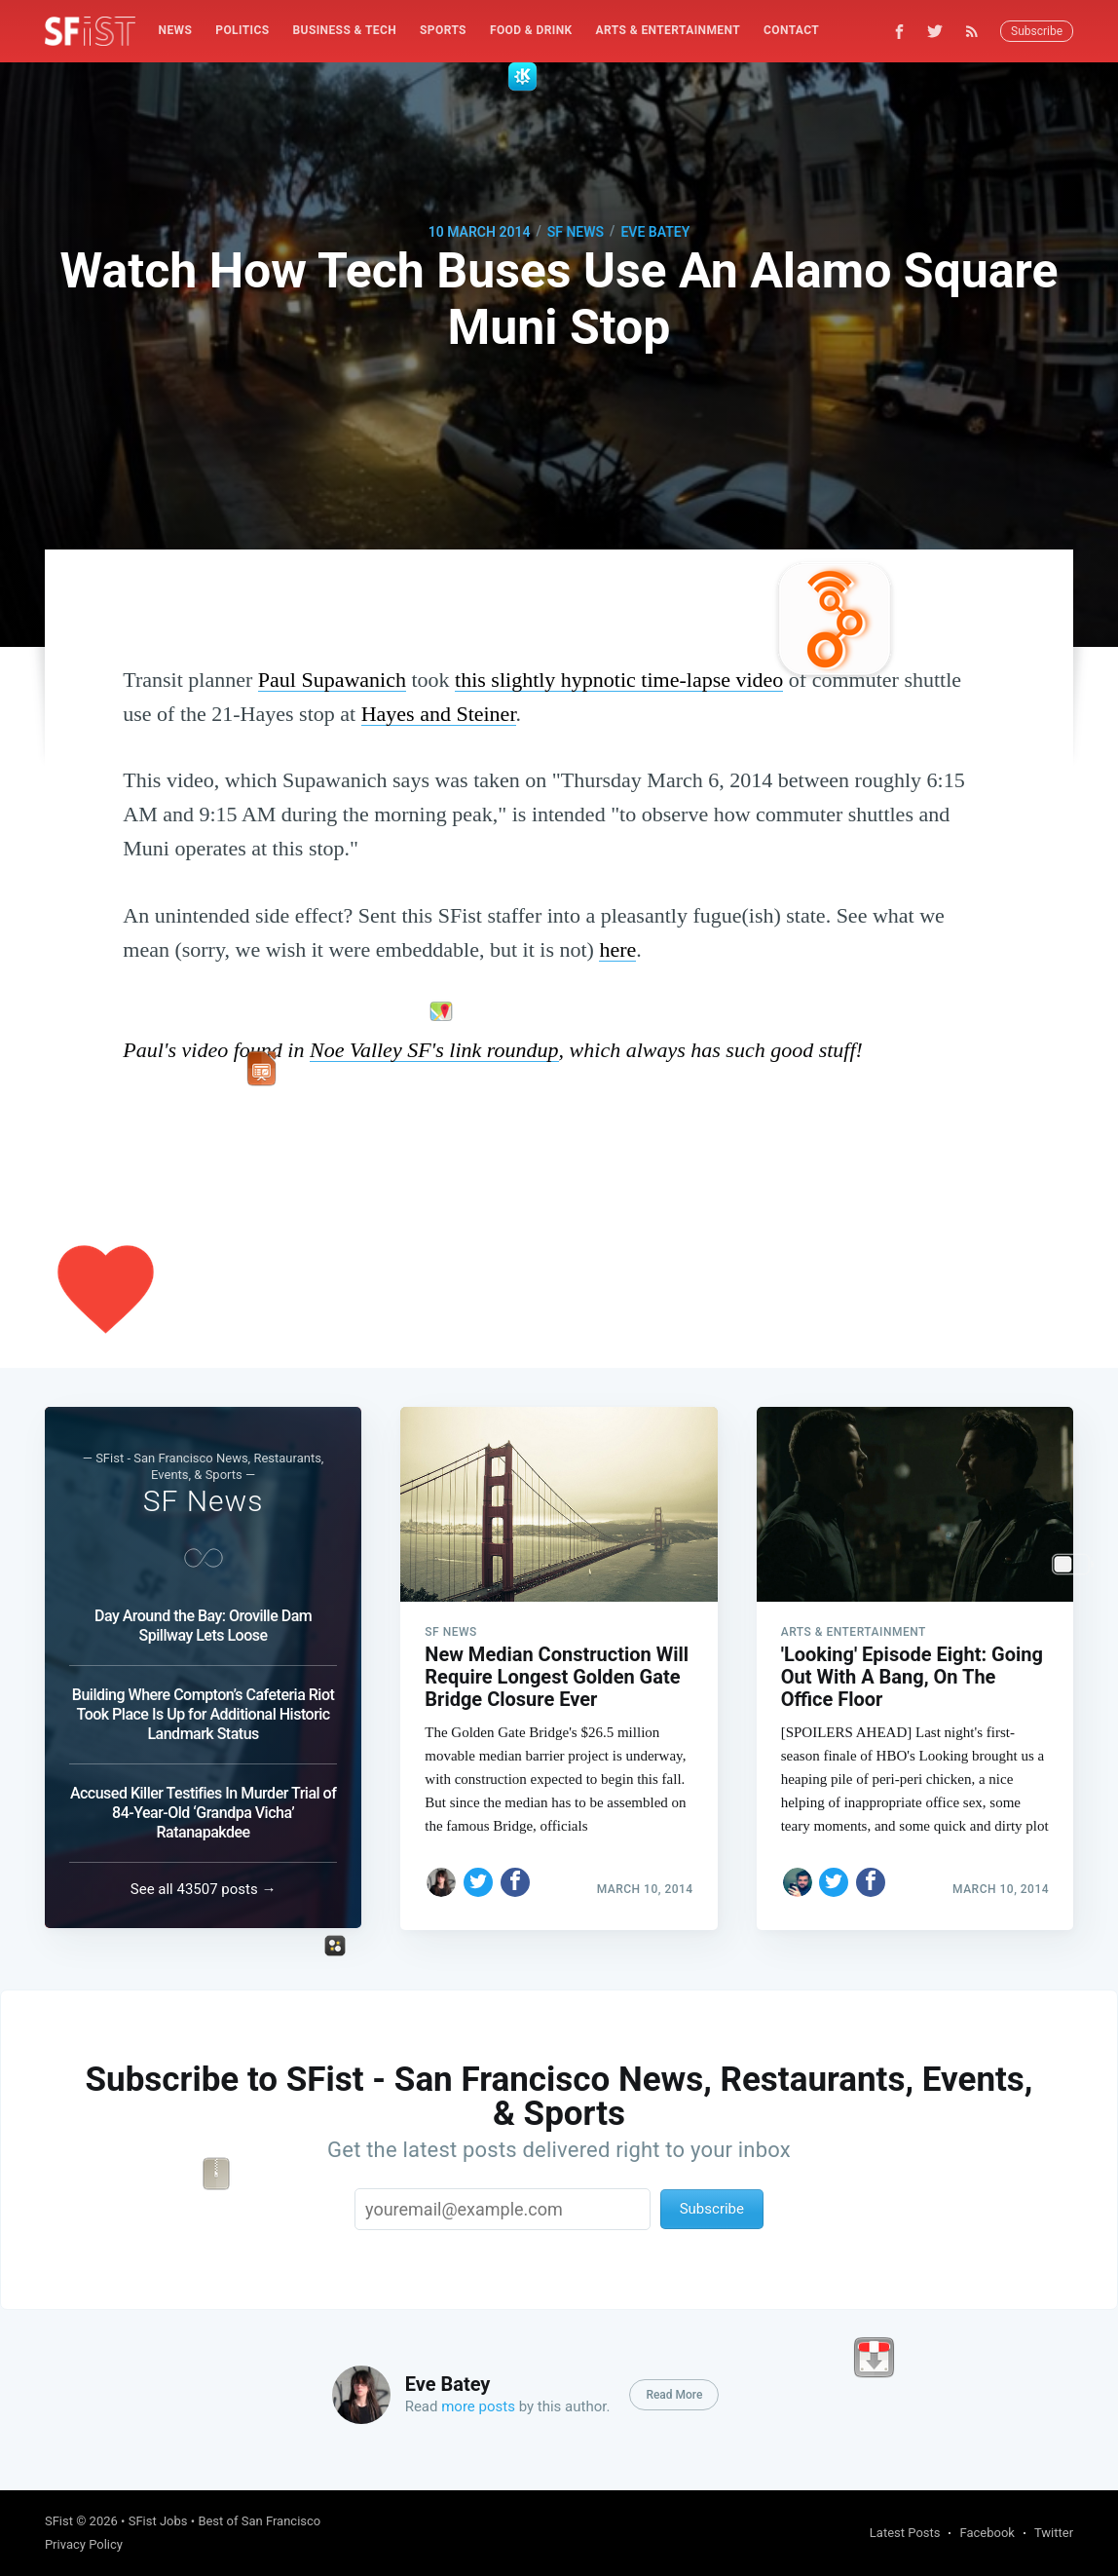 Image resolution: width=1118 pixels, height=2576 pixels. What do you see at coordinates (1072, 1564) in the screenshot?
I see `indicates battery at 50% charge` at bounding box center [1072, 1564].